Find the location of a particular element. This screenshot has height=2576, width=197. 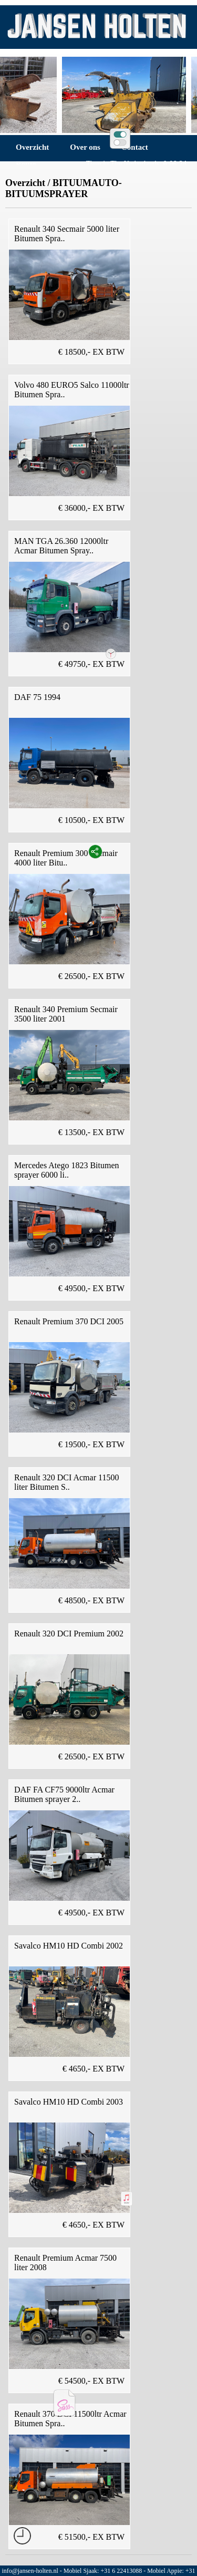

open date and time settings is located at coordinates (111, 654).